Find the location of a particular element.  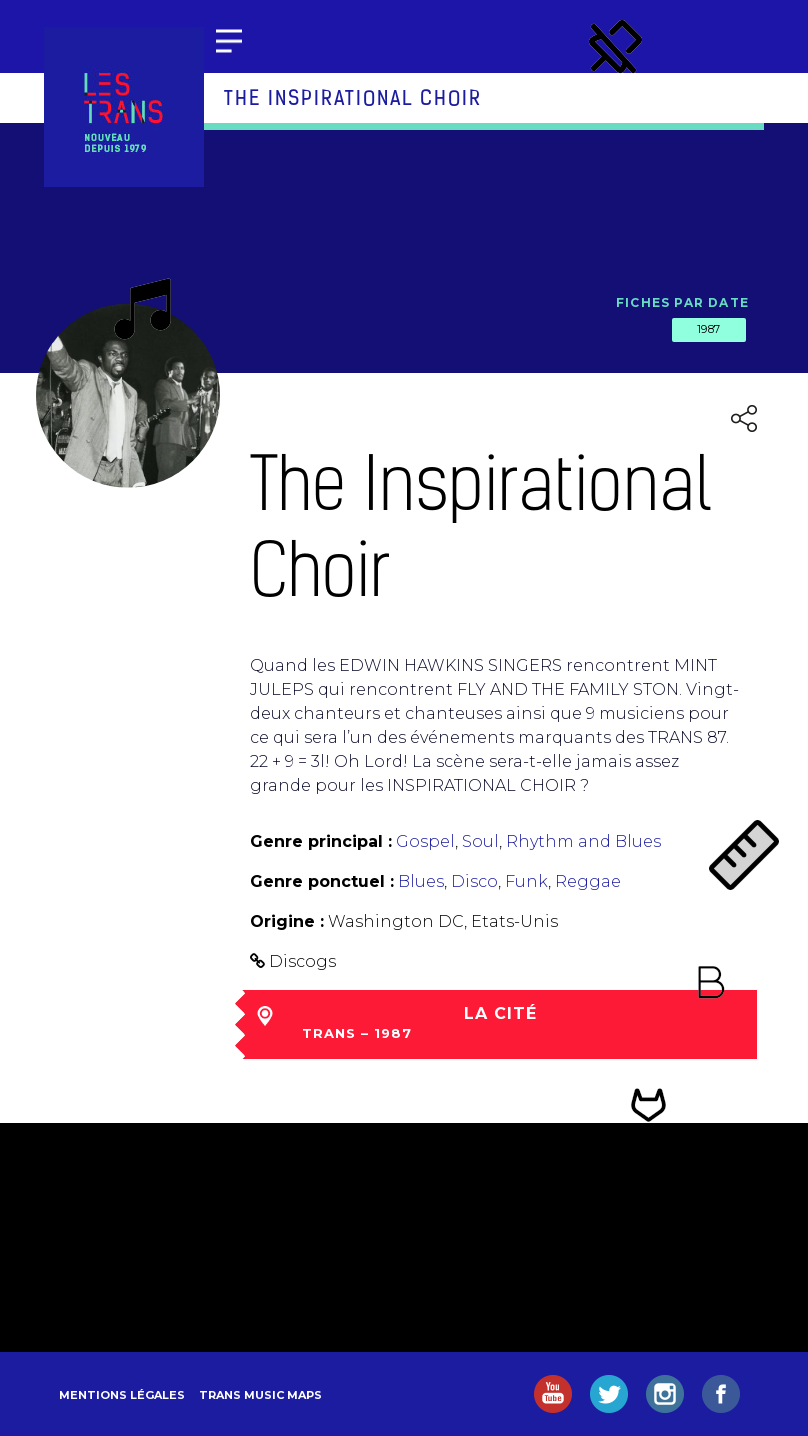

open gitlab repository is located at coordinates (648, 1104).